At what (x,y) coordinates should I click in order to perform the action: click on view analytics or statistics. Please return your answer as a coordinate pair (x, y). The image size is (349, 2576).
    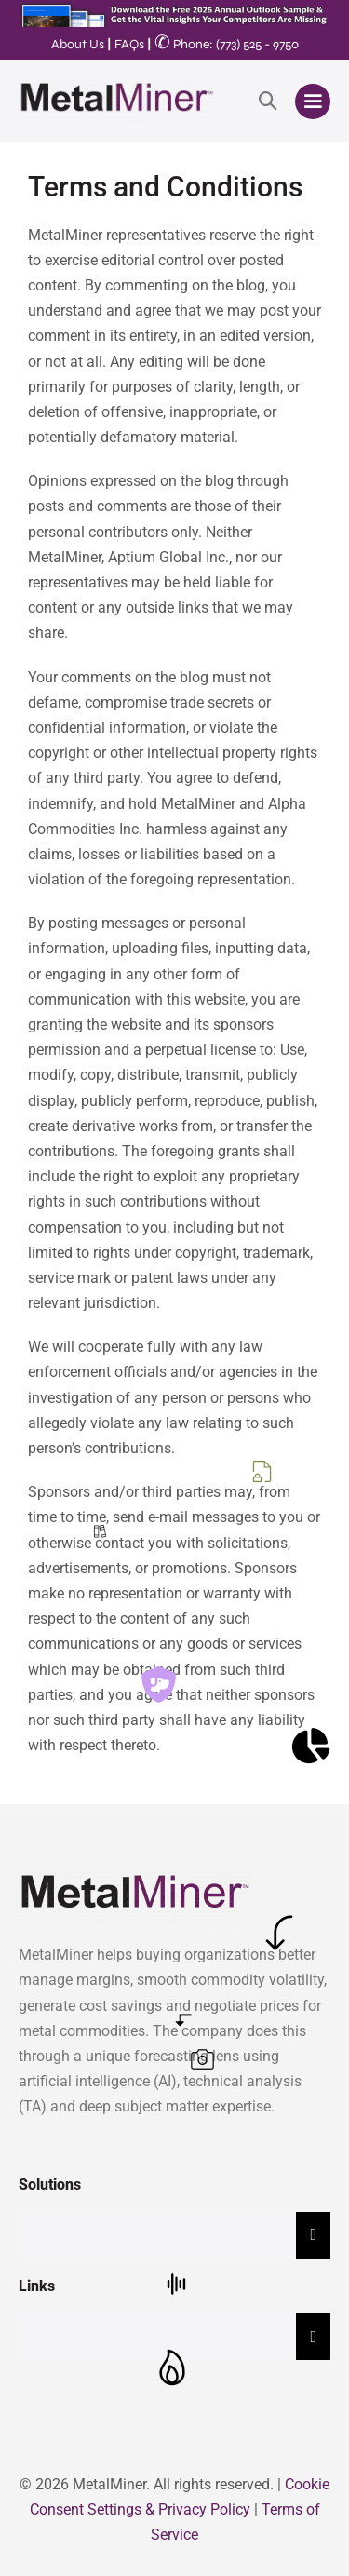
    Looking at the image, I should click on (310, 1746).